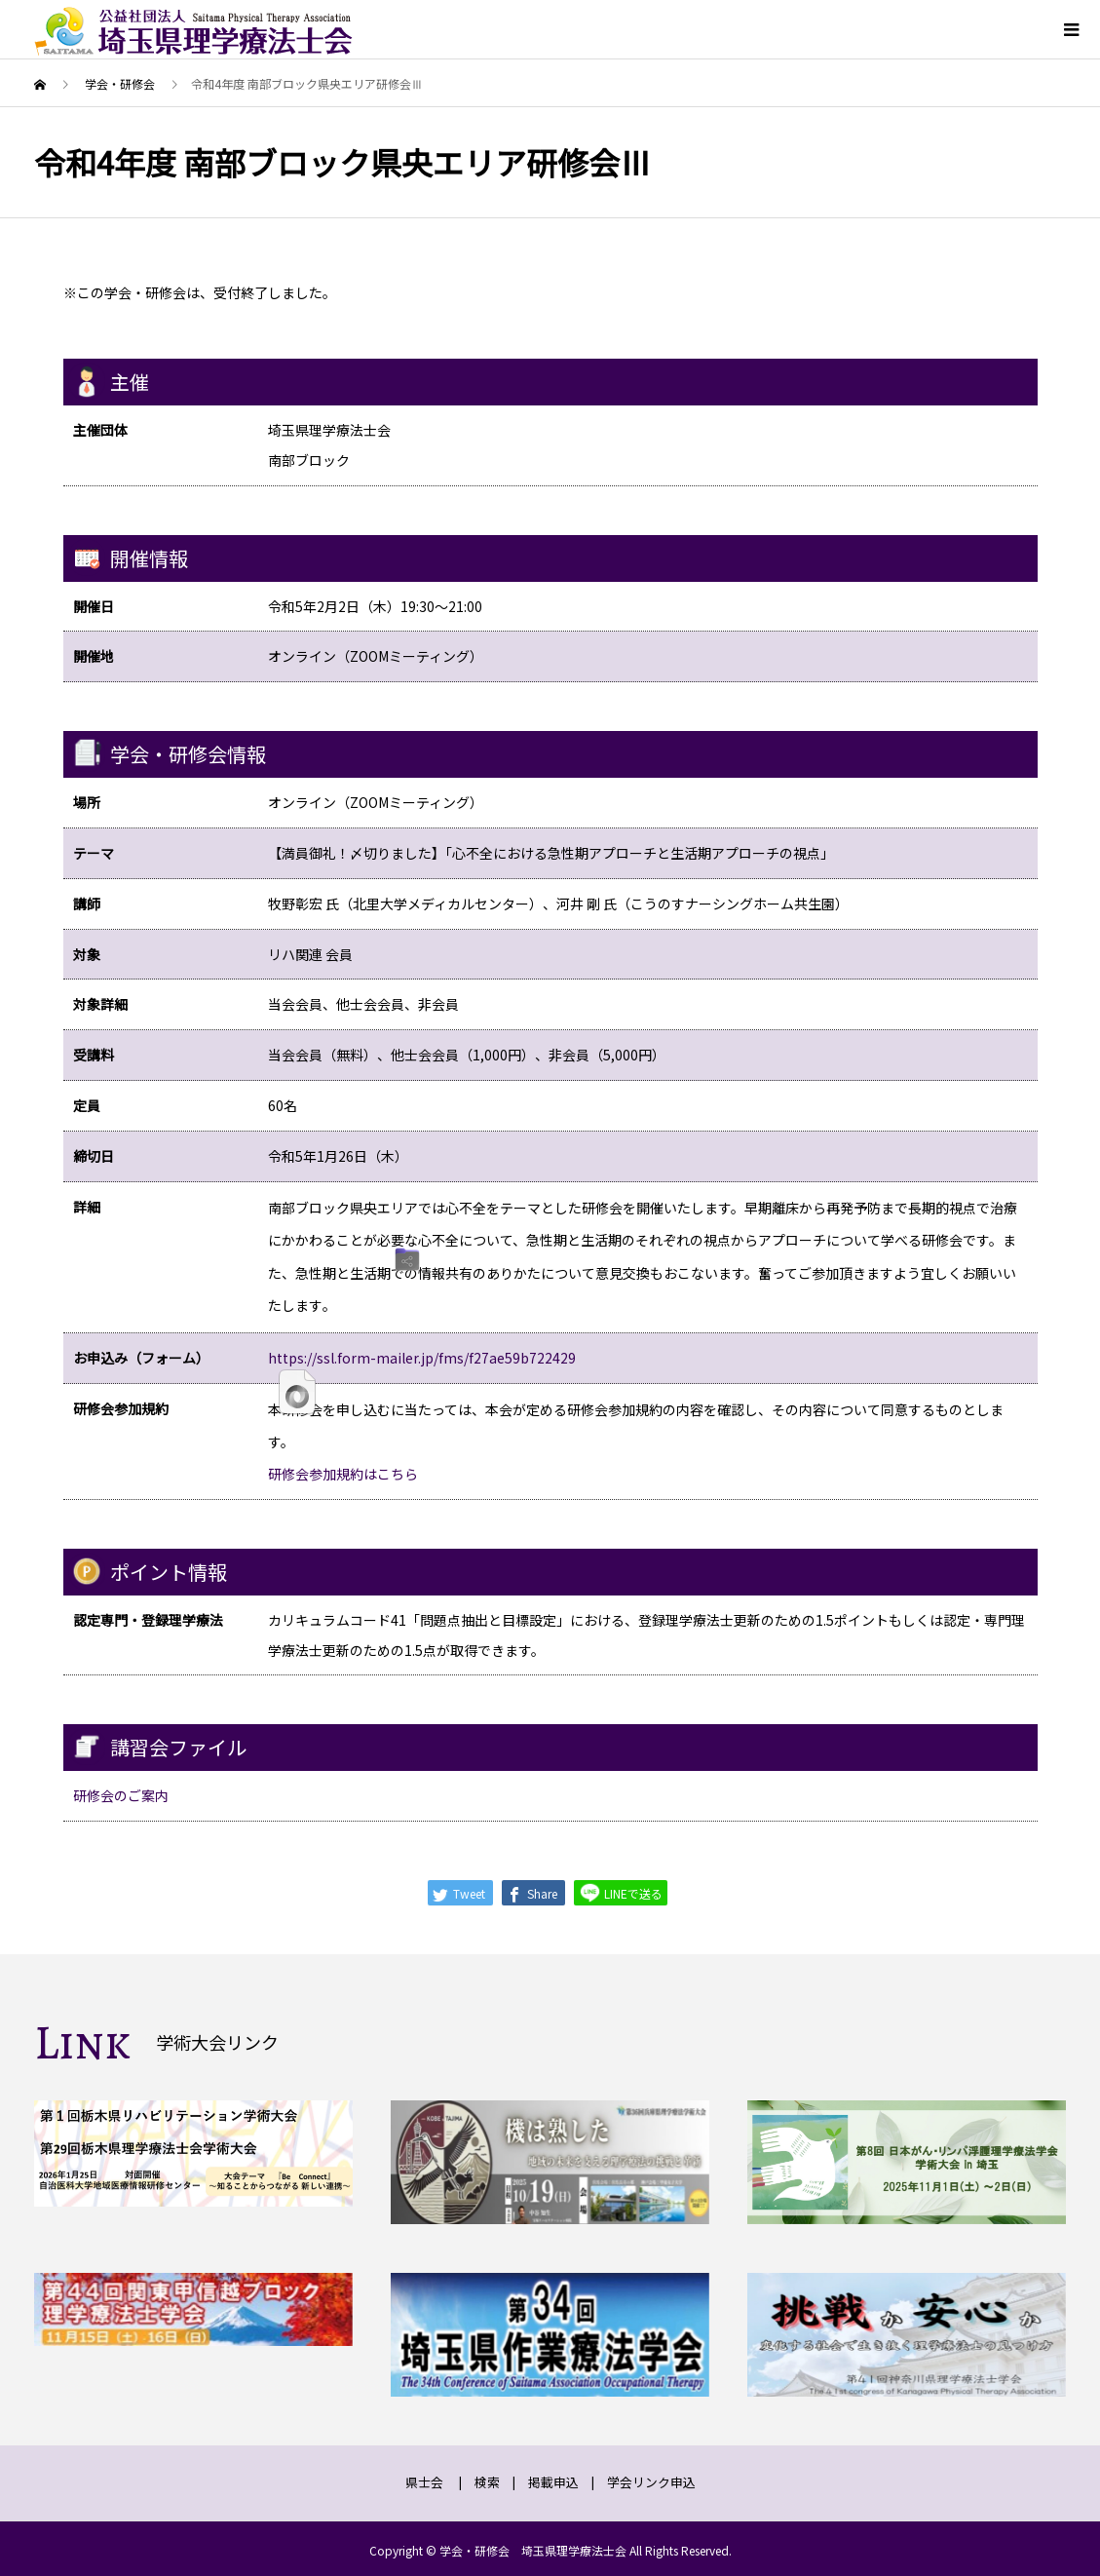  I want to click on json file type indicator, so click(297, 1392).